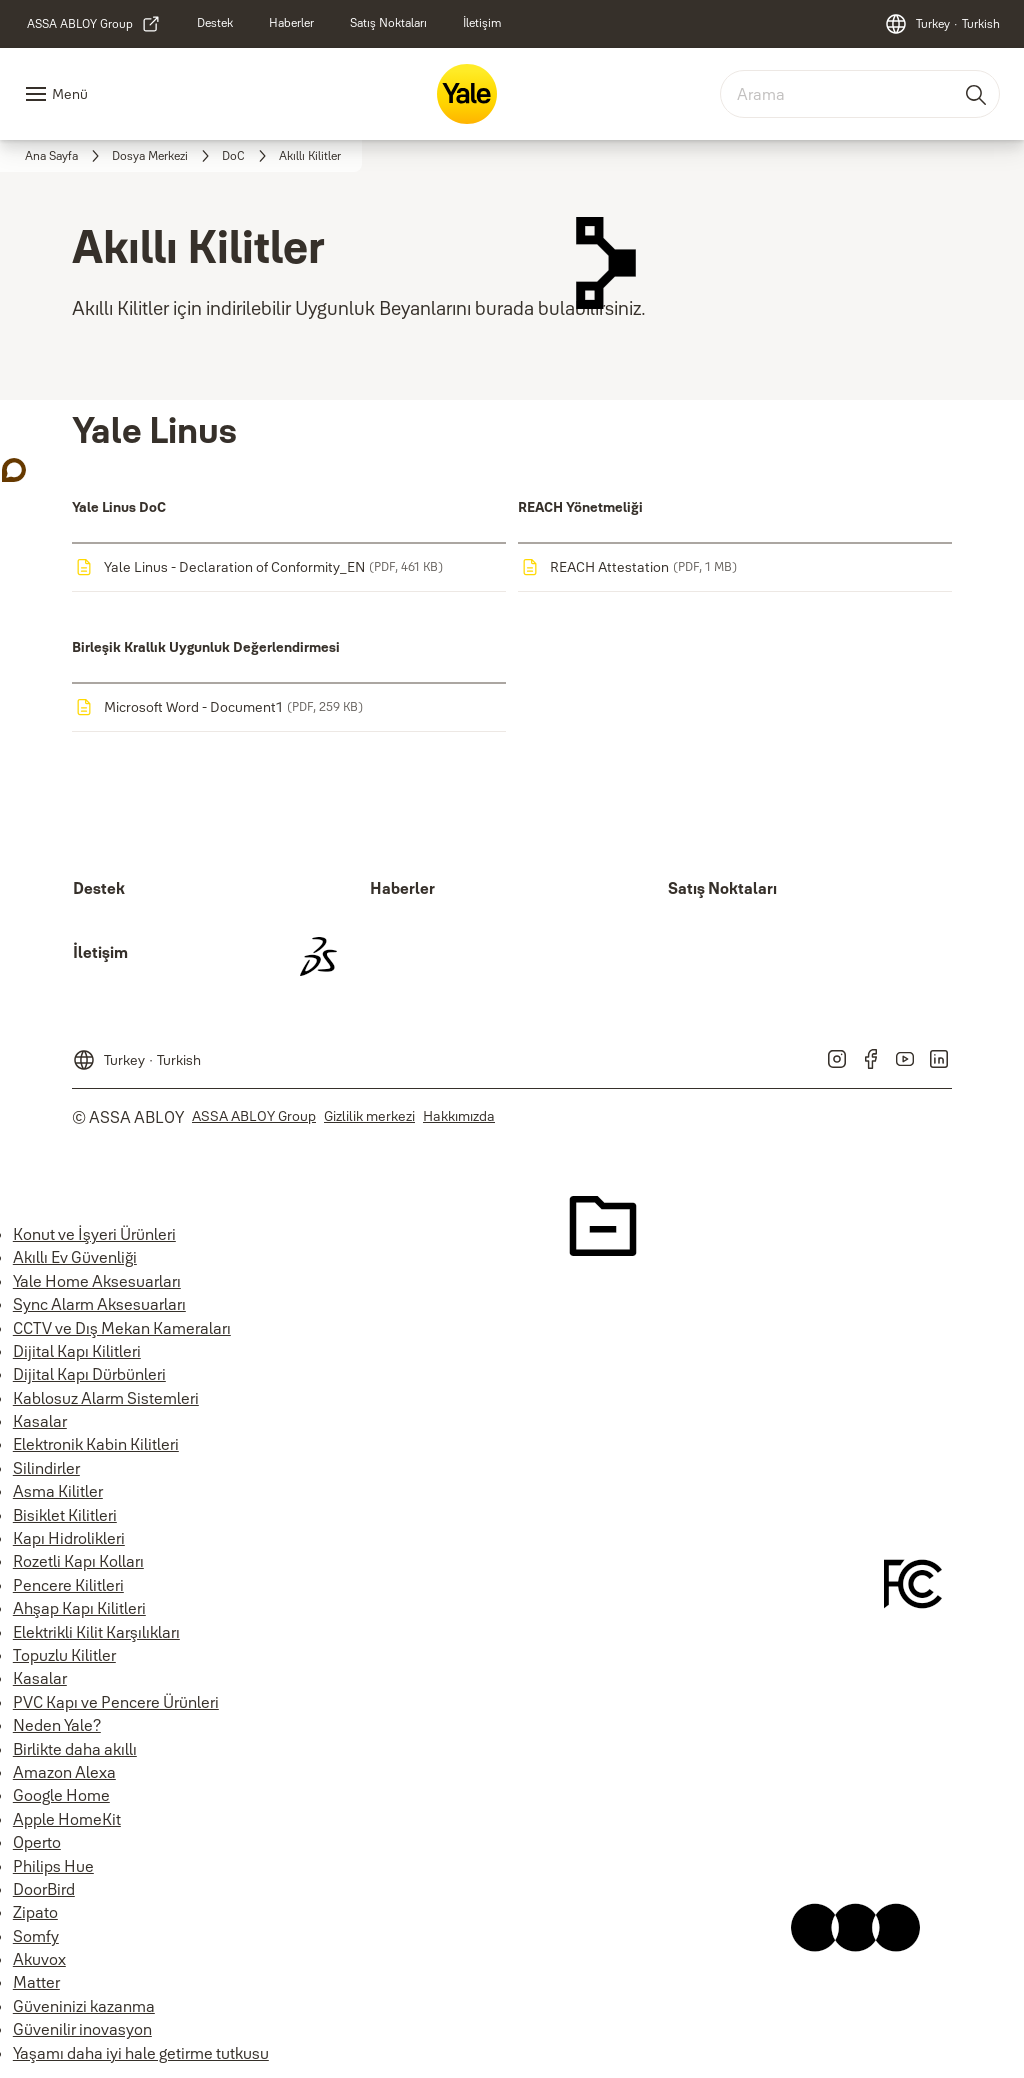  I want to click on open letterboxd app, so click(855, 1929).